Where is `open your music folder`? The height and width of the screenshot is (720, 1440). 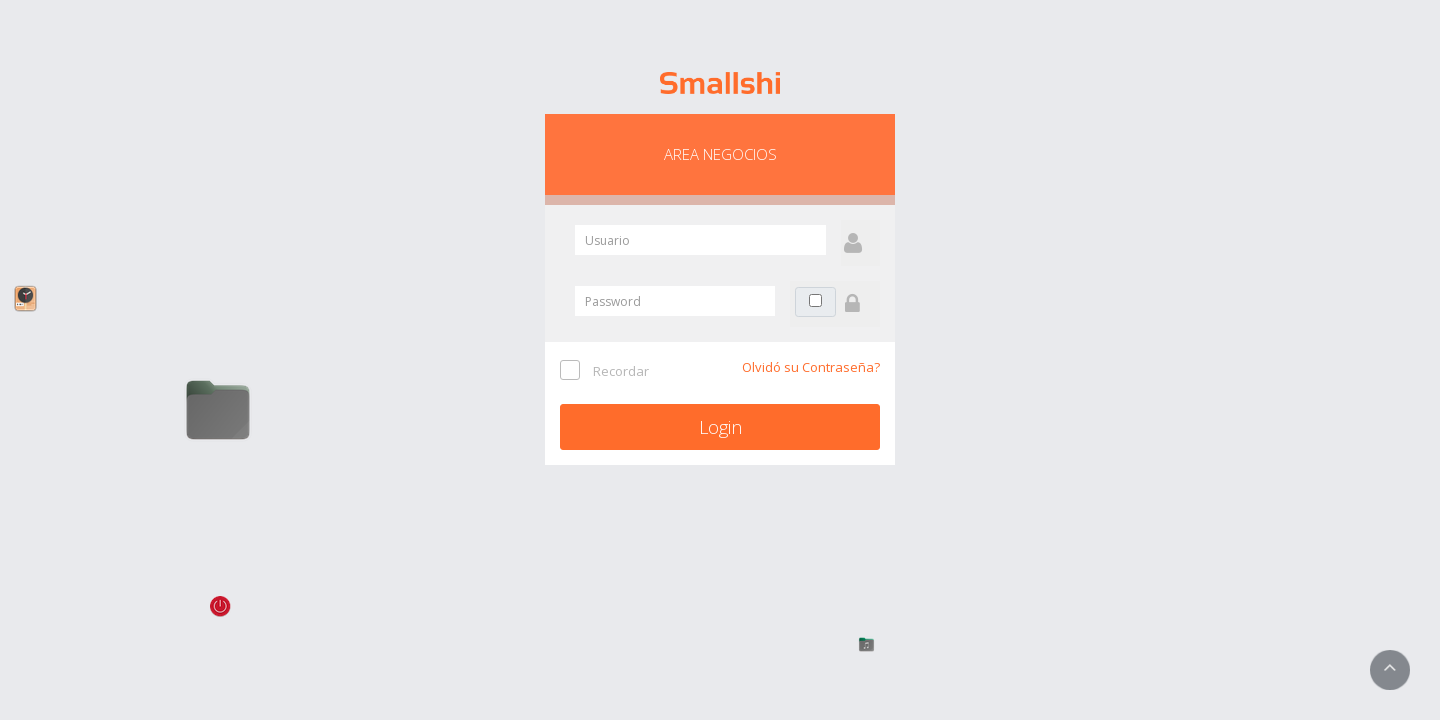
open your music folder is located at coordinates (866, 644).